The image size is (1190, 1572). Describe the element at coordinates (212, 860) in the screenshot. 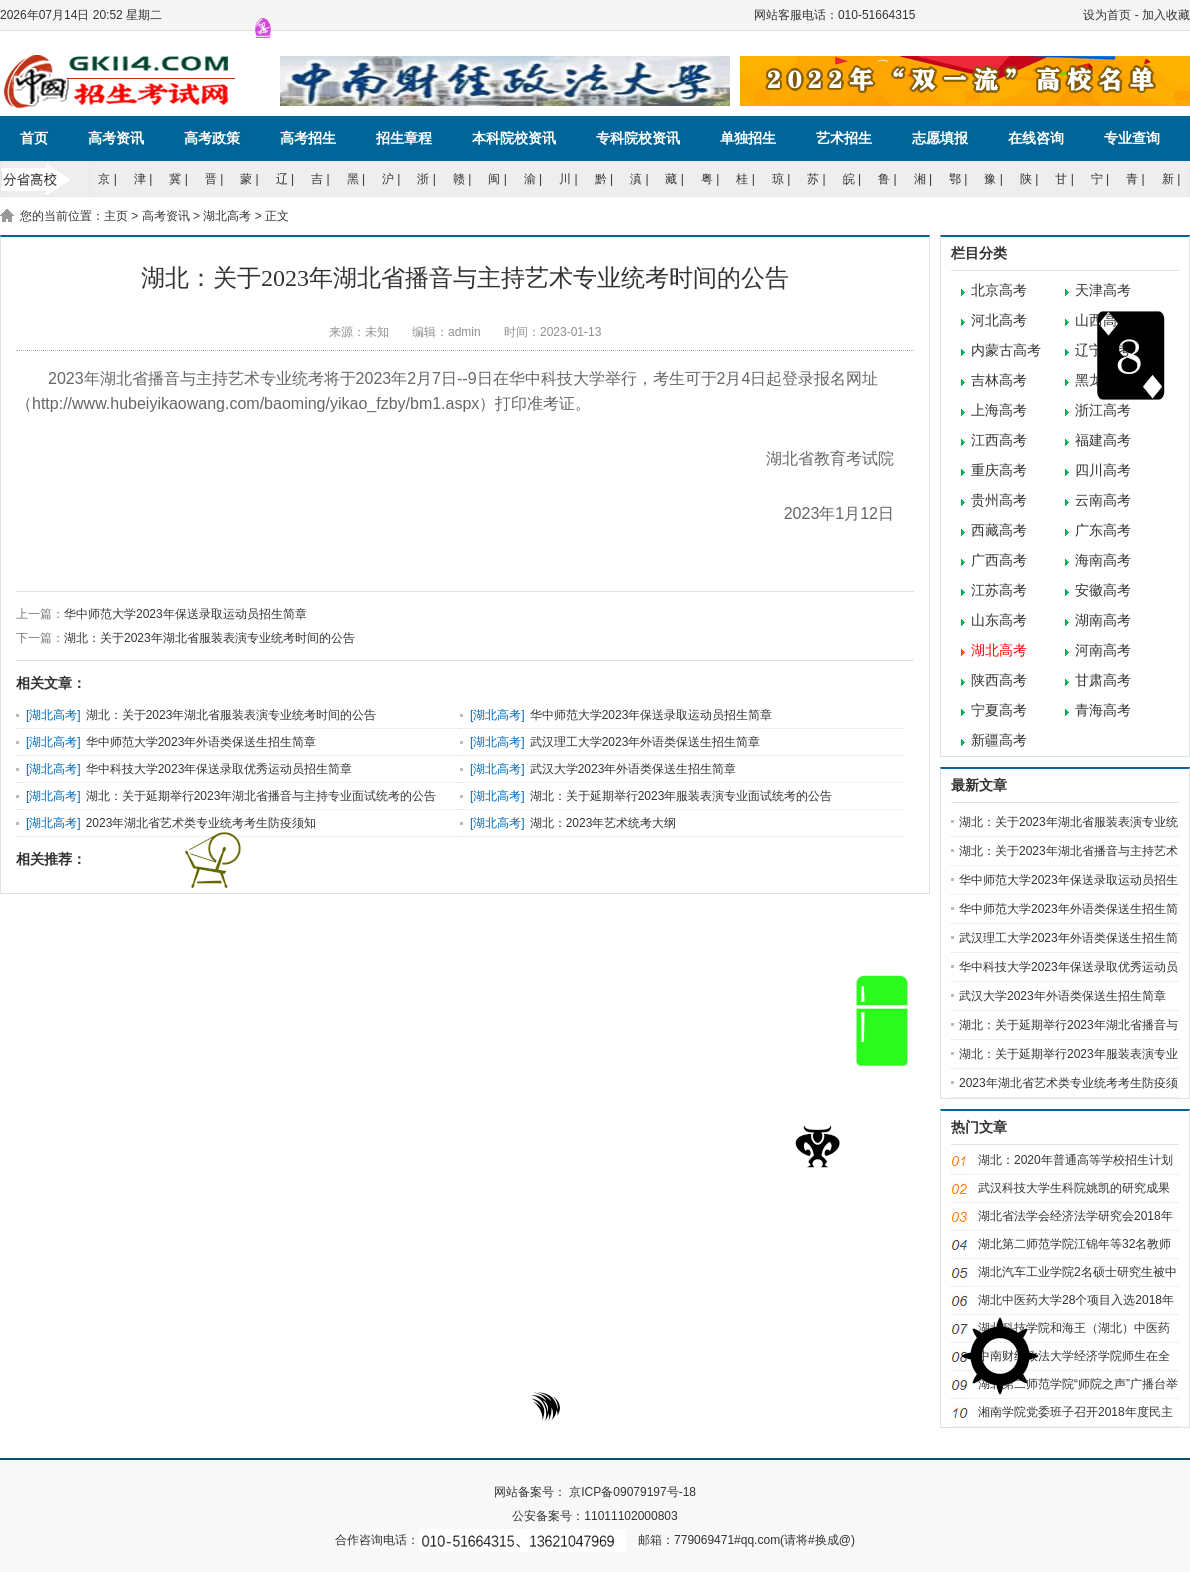

I see `spinning wheel crafting or fiber arts activity` at that location.